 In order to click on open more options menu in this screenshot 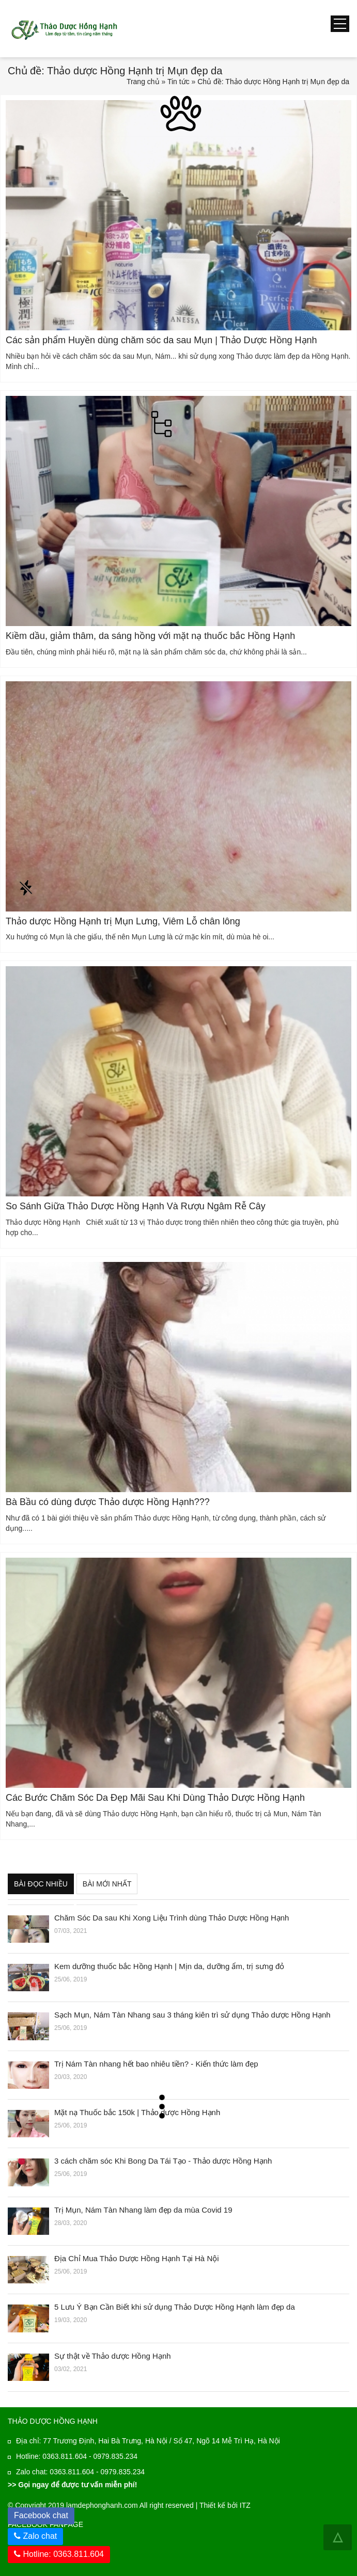, I will do `click(162, 2106)`.